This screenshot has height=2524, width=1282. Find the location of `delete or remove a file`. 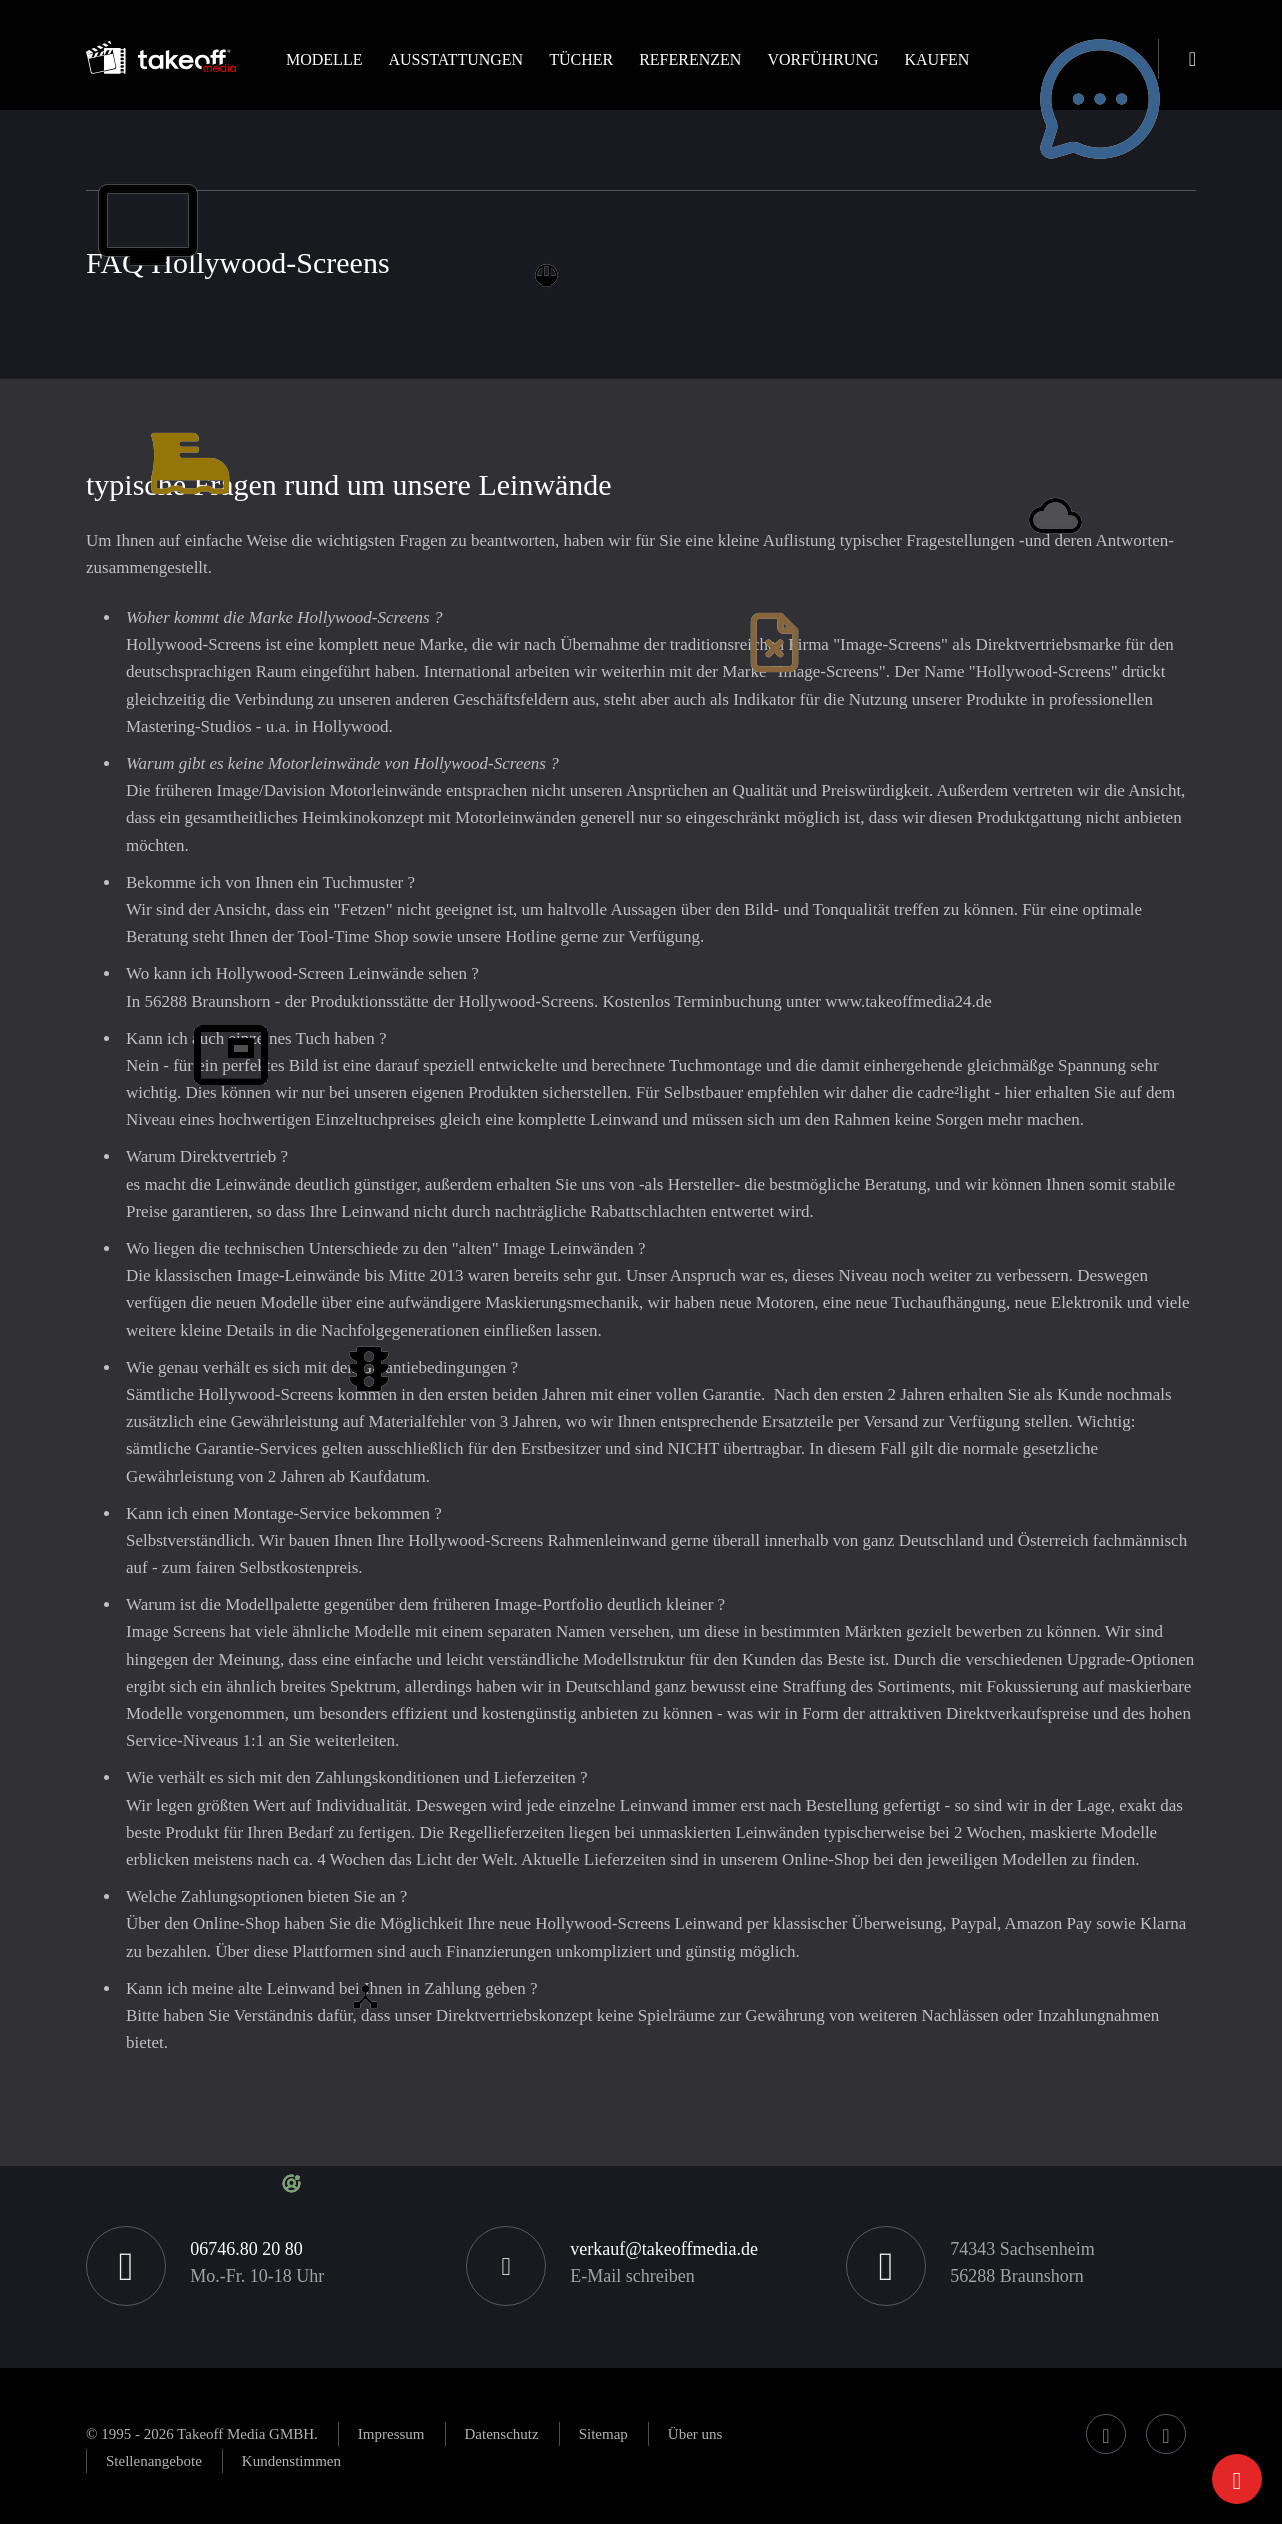

delete or remove a file is located at coordinates (774, 642).